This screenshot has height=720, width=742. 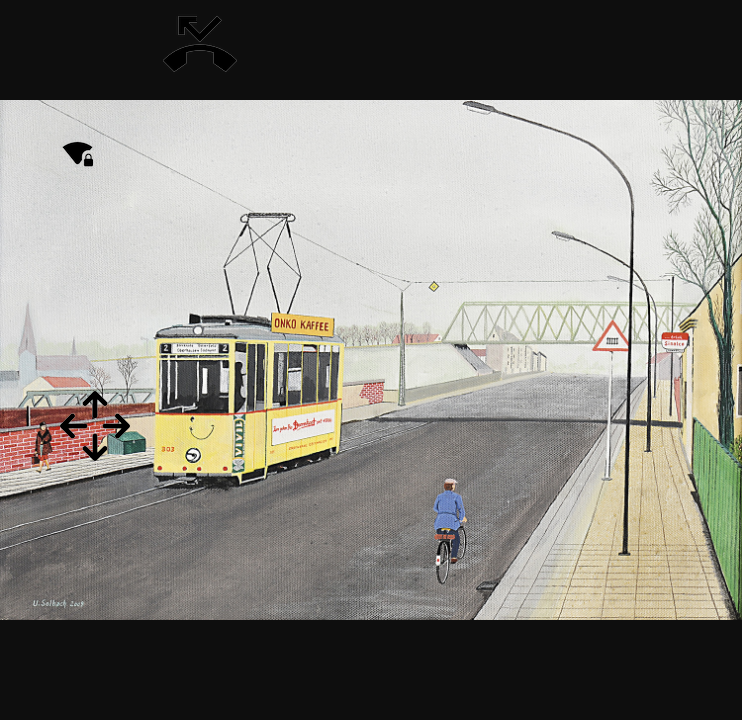 What do you see at coordinates (95, 426) in the screenshot?
I see `expand content in all directions` at bounding box center [95, 426].